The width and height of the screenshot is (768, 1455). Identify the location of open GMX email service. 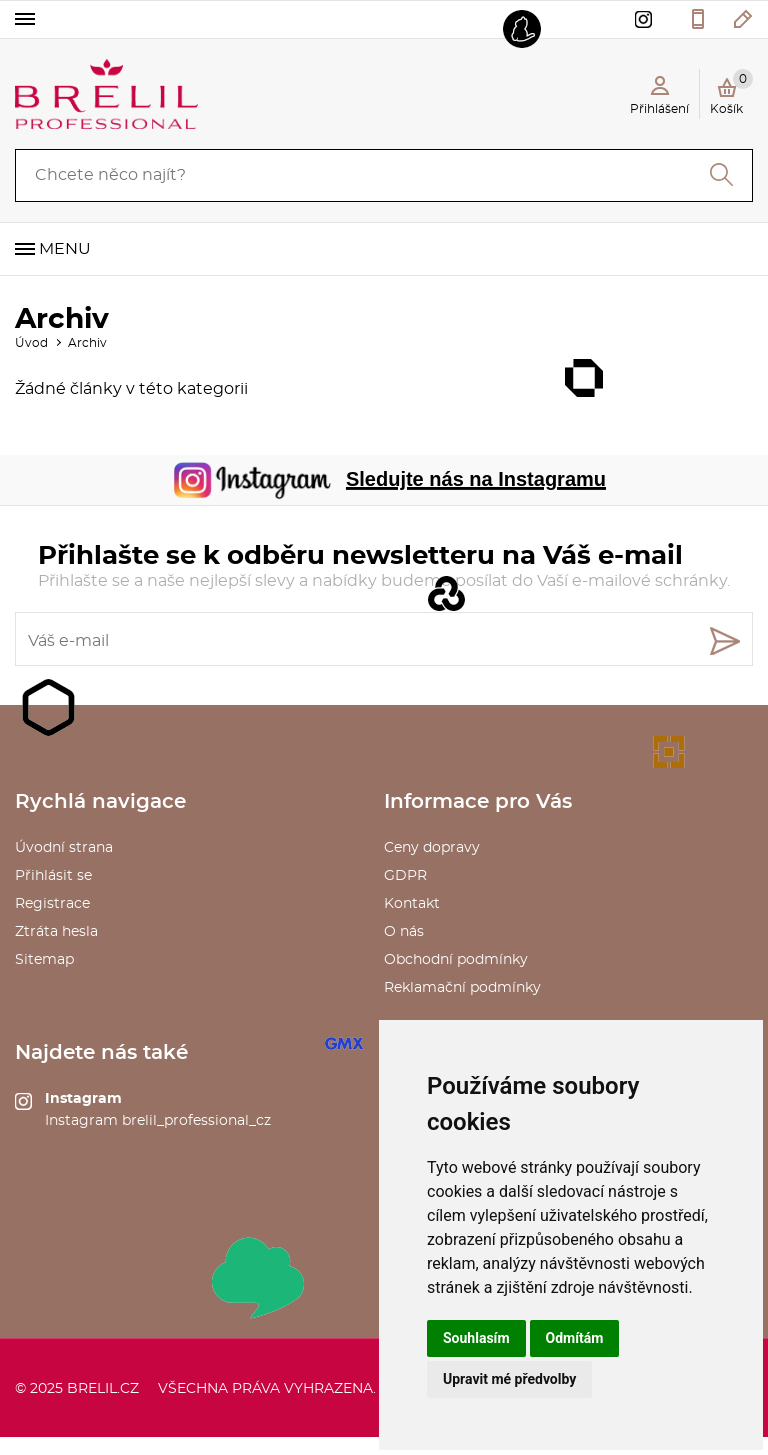
(344, 1043).